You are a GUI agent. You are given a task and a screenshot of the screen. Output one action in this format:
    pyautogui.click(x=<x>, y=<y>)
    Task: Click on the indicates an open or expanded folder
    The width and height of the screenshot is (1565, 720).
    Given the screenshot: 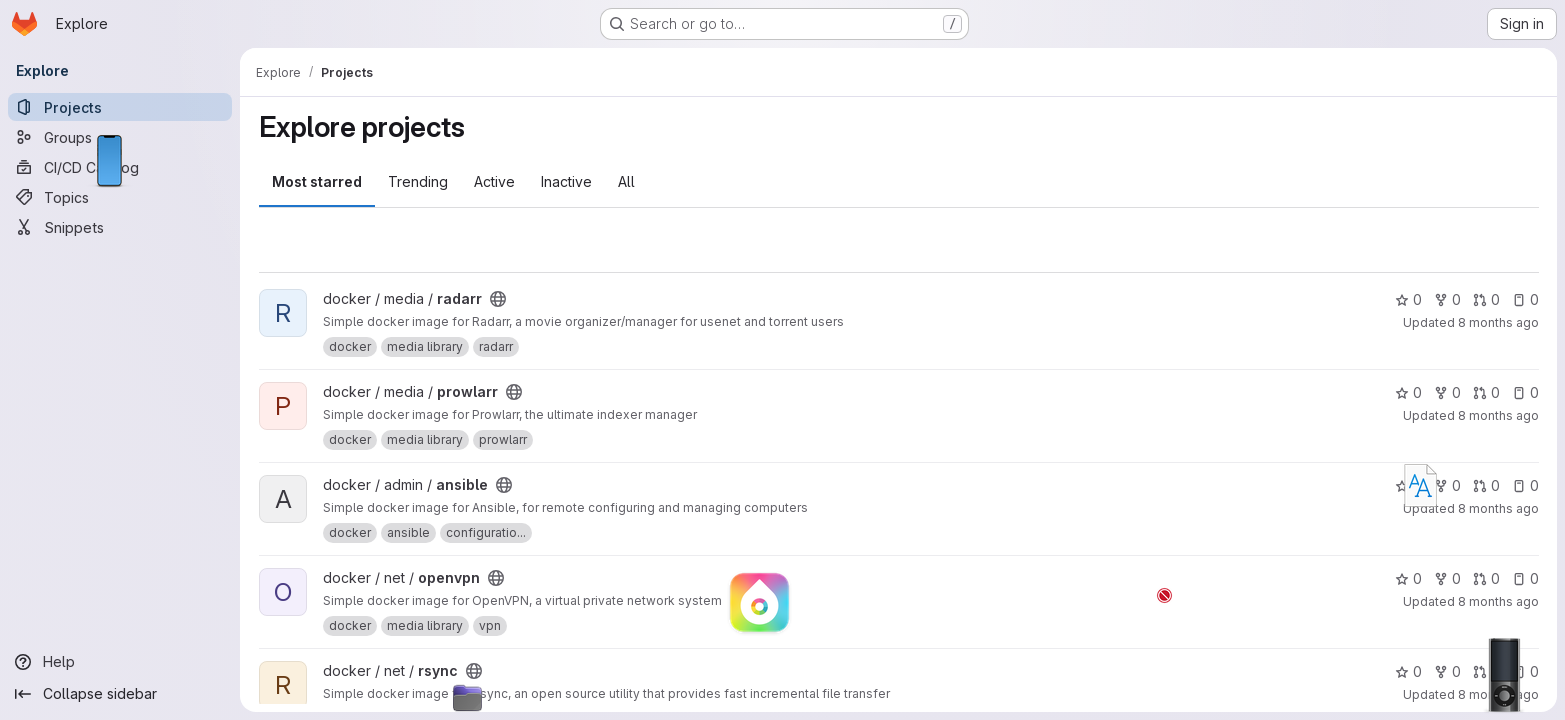 What is the action you would take?
    pyautogui.click(x=467, y=697)
    